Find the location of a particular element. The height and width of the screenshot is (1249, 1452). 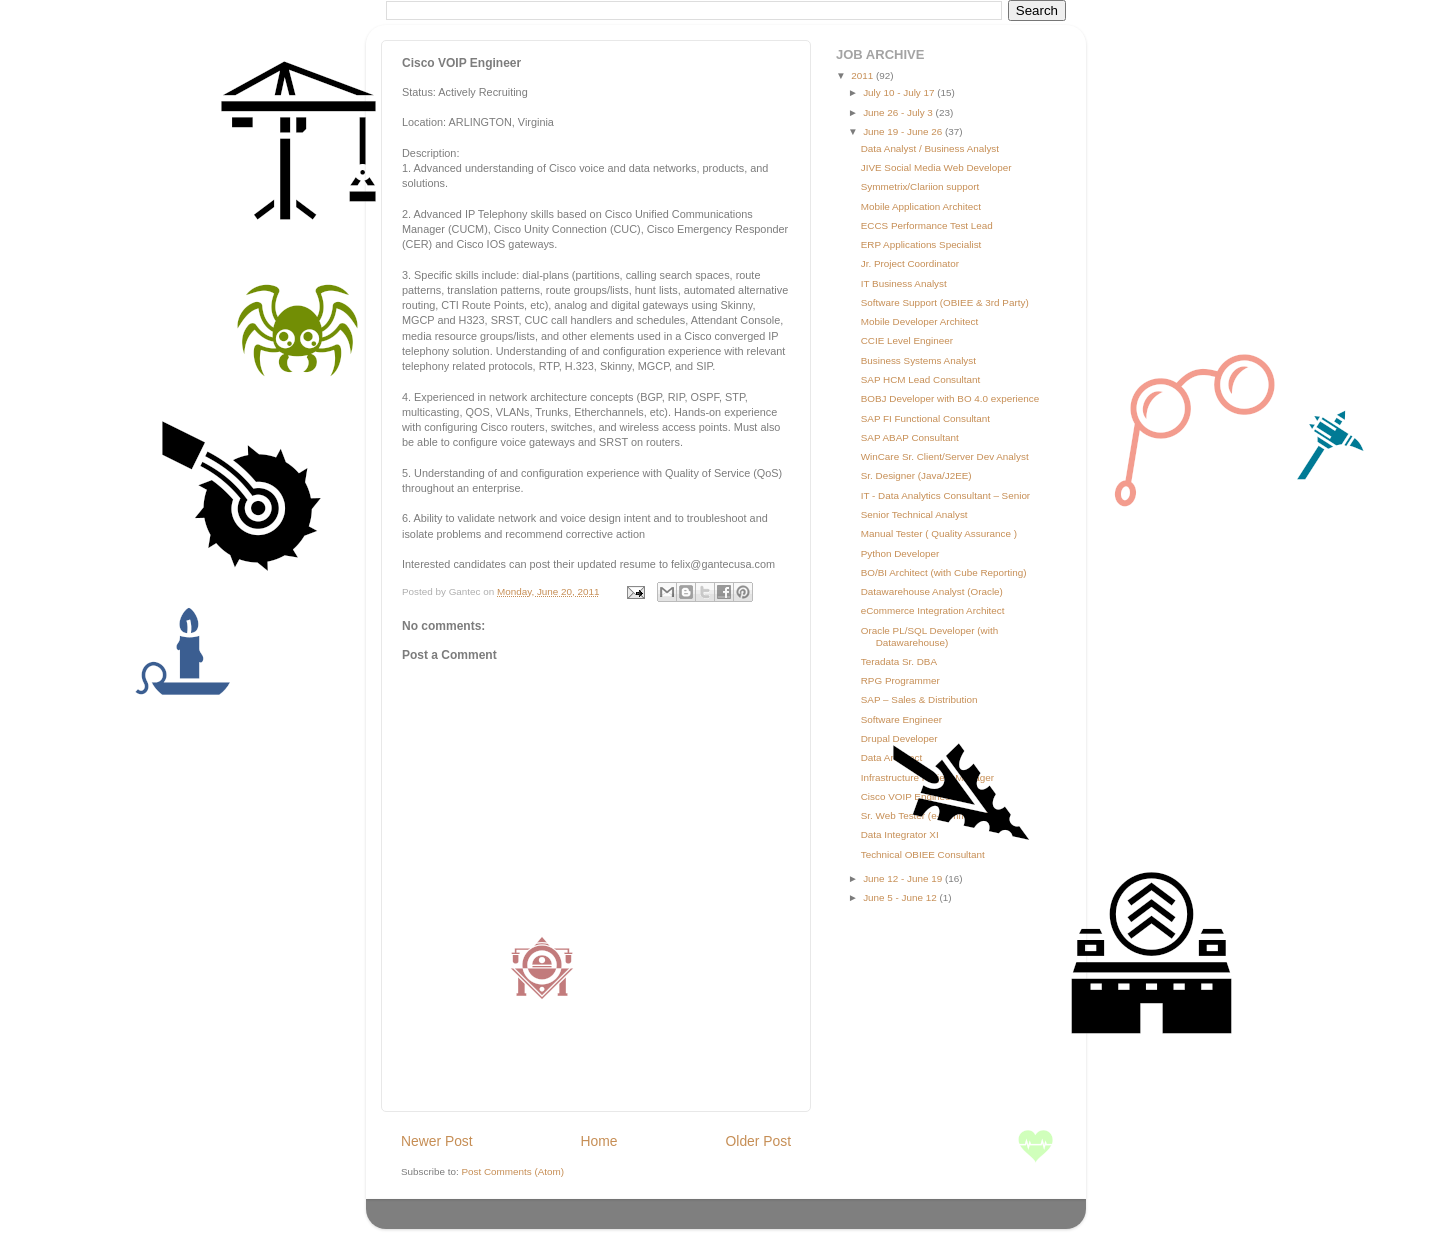

select arrow or projectile weapon type is located at coordinates (961, 790).